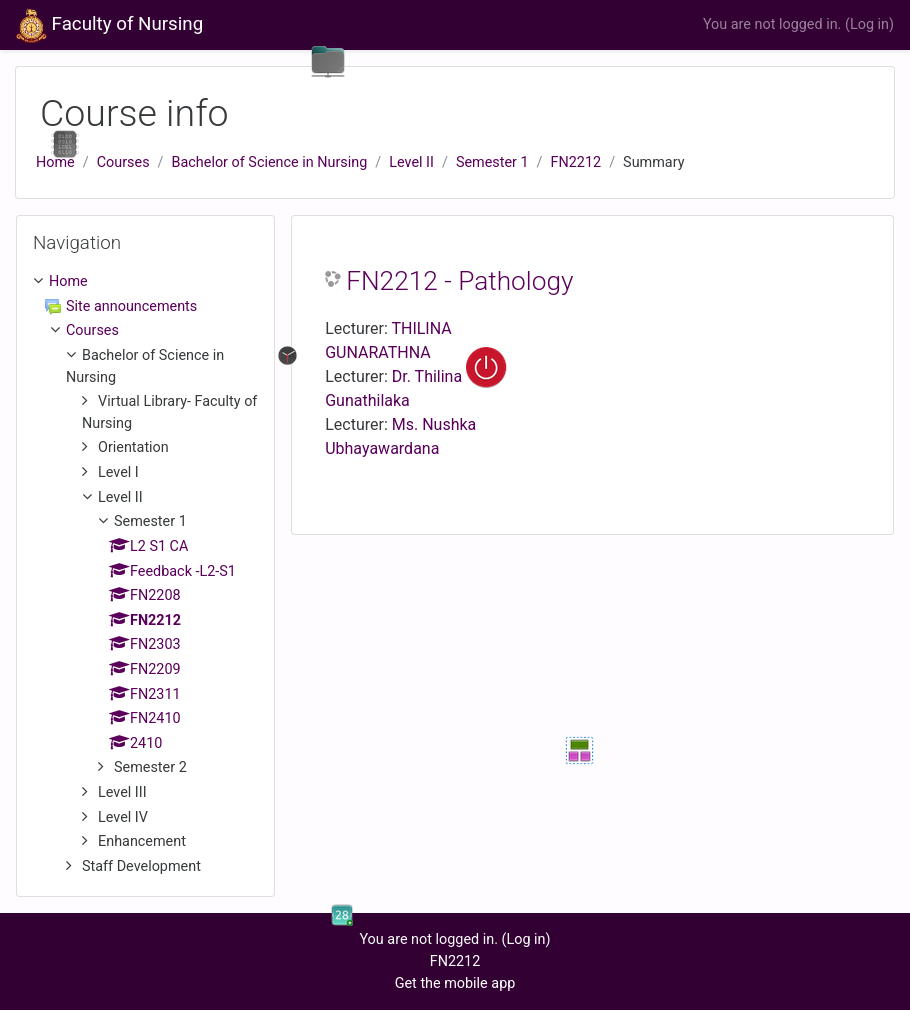  I want to click on indicates a time-sensitive or urgent item, so click(287, 355).